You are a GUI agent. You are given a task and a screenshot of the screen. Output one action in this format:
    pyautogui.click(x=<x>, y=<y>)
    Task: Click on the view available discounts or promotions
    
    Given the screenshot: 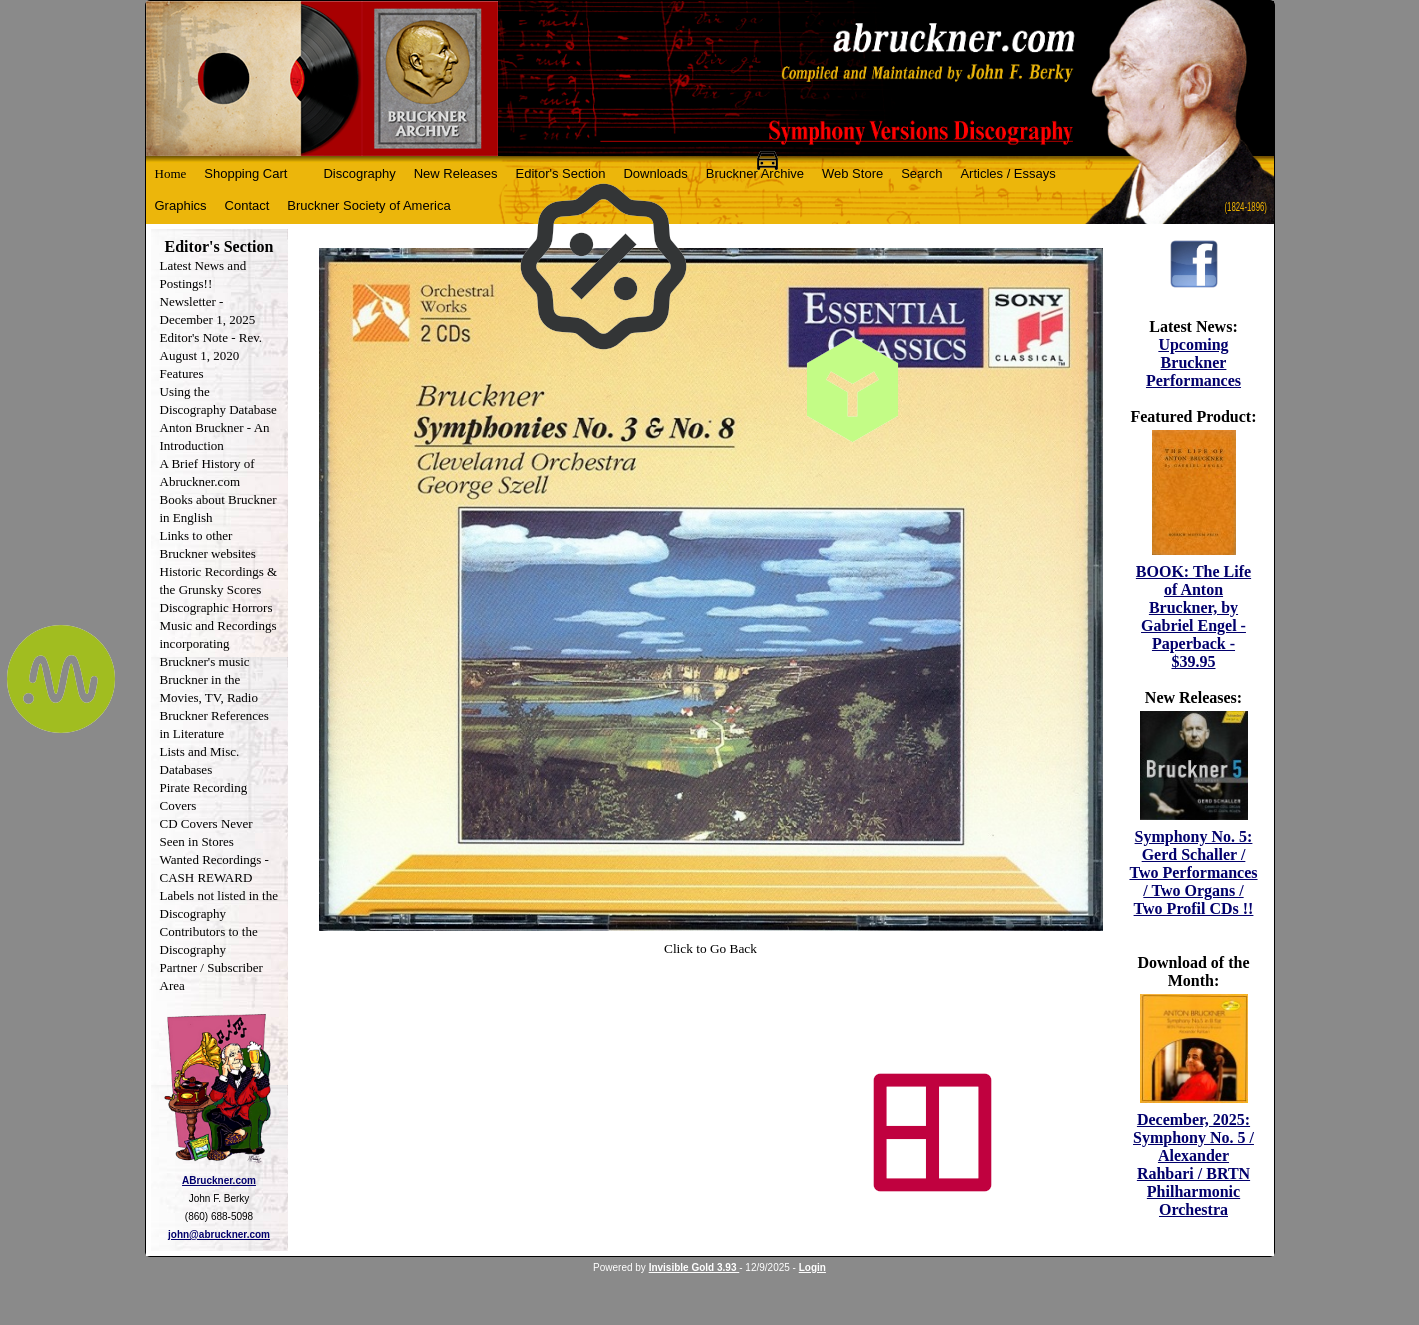 What is the action you would take?
    pyautogui.click(x=603, y=266)
    